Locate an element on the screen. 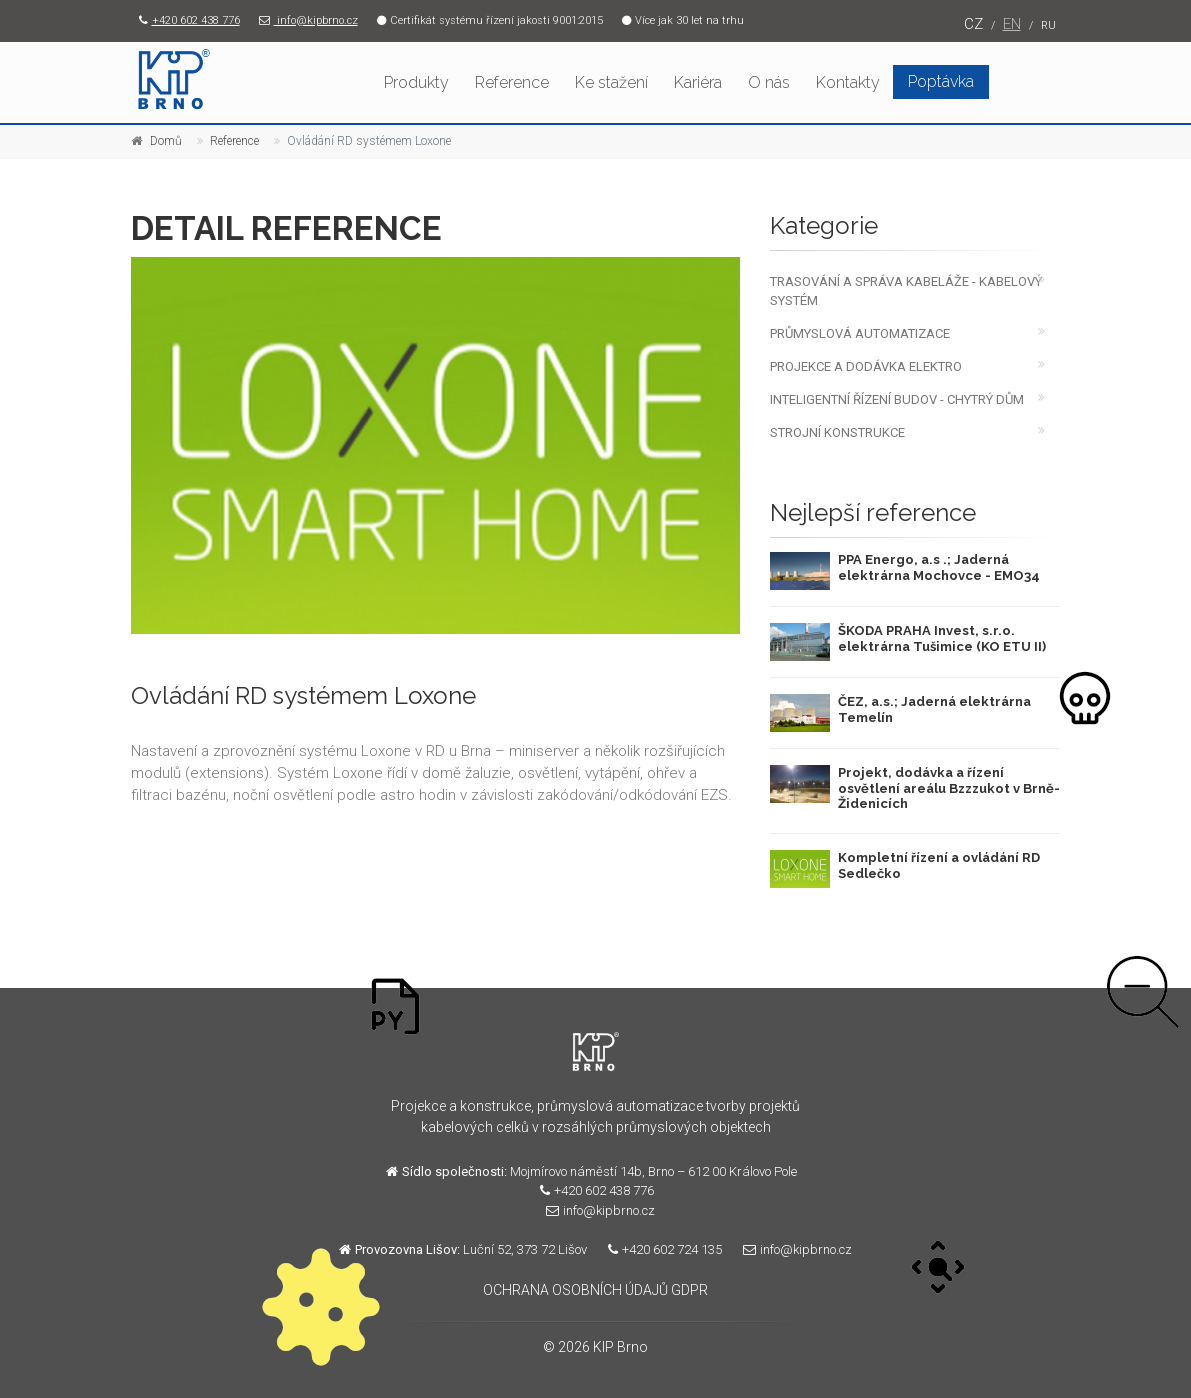 This screenshot has height=1398, width=1191. zoom out of current view is located at coordinates (1143, 992).